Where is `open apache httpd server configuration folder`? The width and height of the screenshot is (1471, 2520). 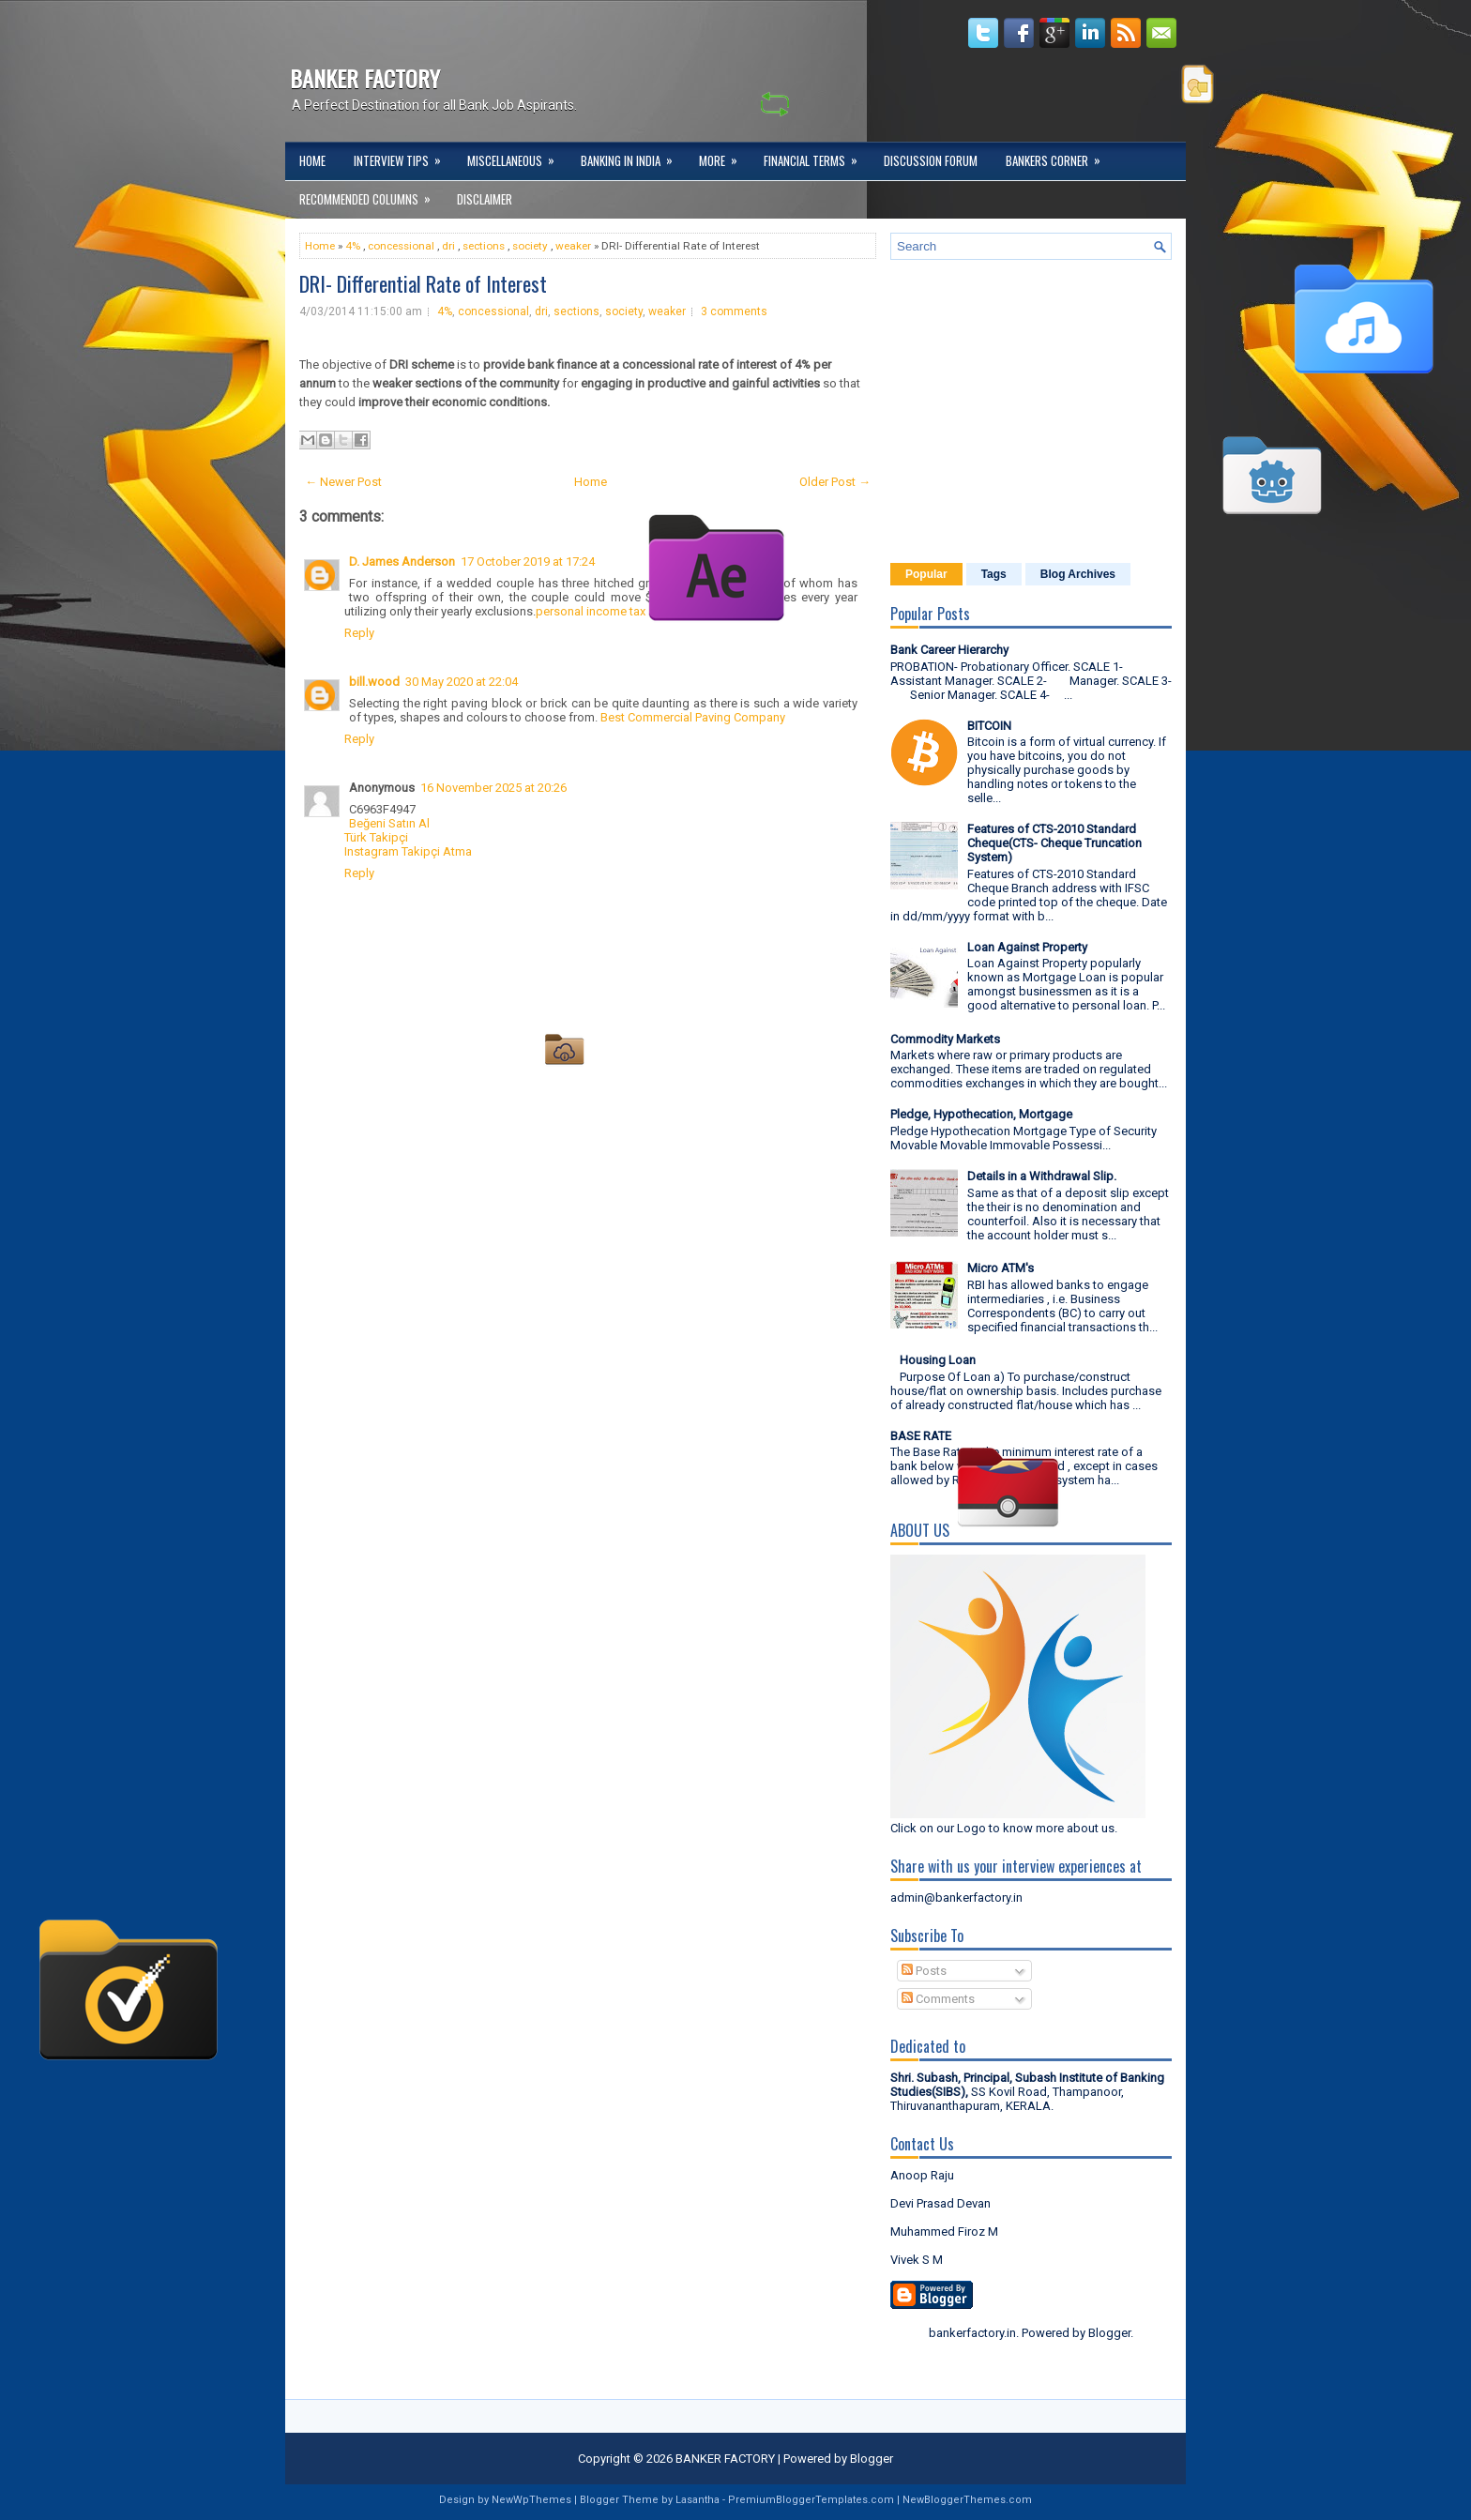
open apache httpd server configuration folder is located at coordinates (564, 1050).